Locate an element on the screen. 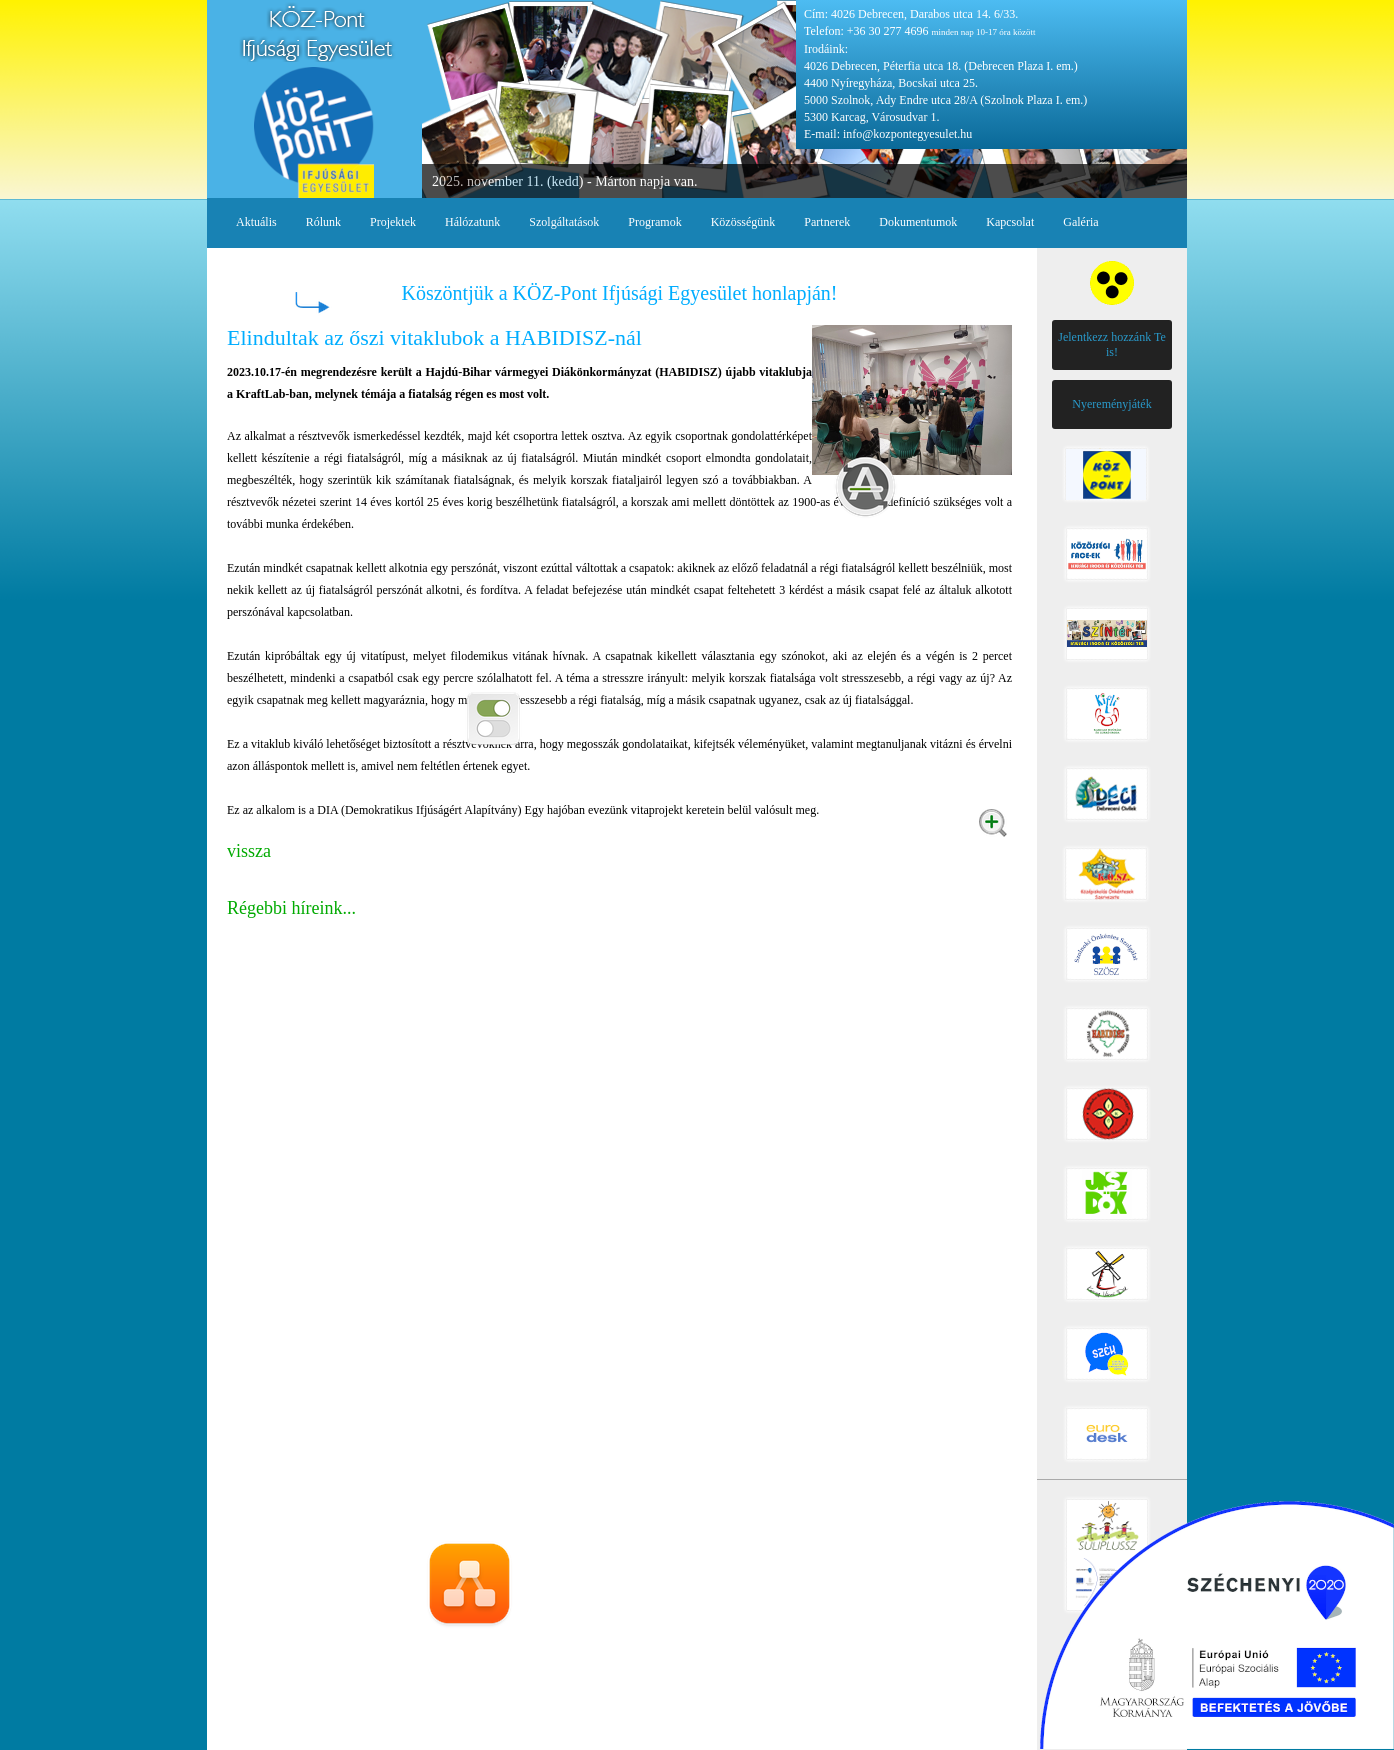  open the software updater application is located at coordinates (865, 486).